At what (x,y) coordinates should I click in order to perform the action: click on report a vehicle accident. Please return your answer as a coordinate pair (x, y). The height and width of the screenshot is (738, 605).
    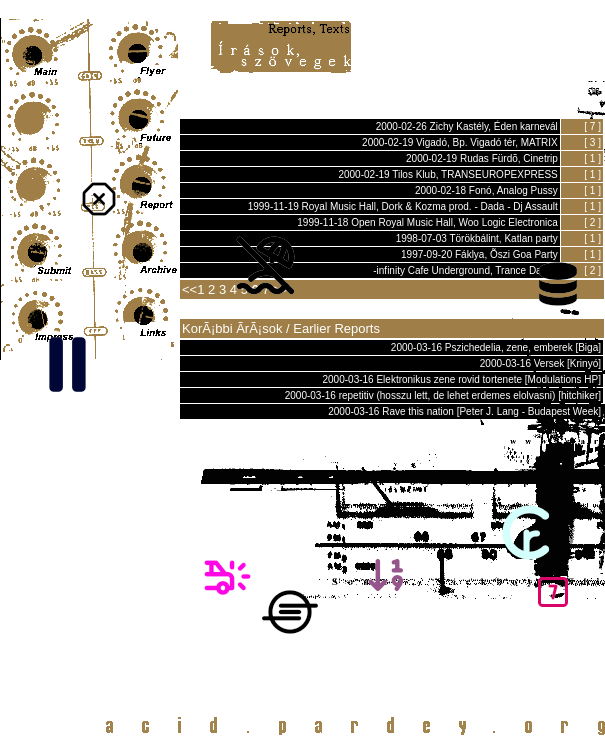
    Looking at the image, I should click on (227, 576).